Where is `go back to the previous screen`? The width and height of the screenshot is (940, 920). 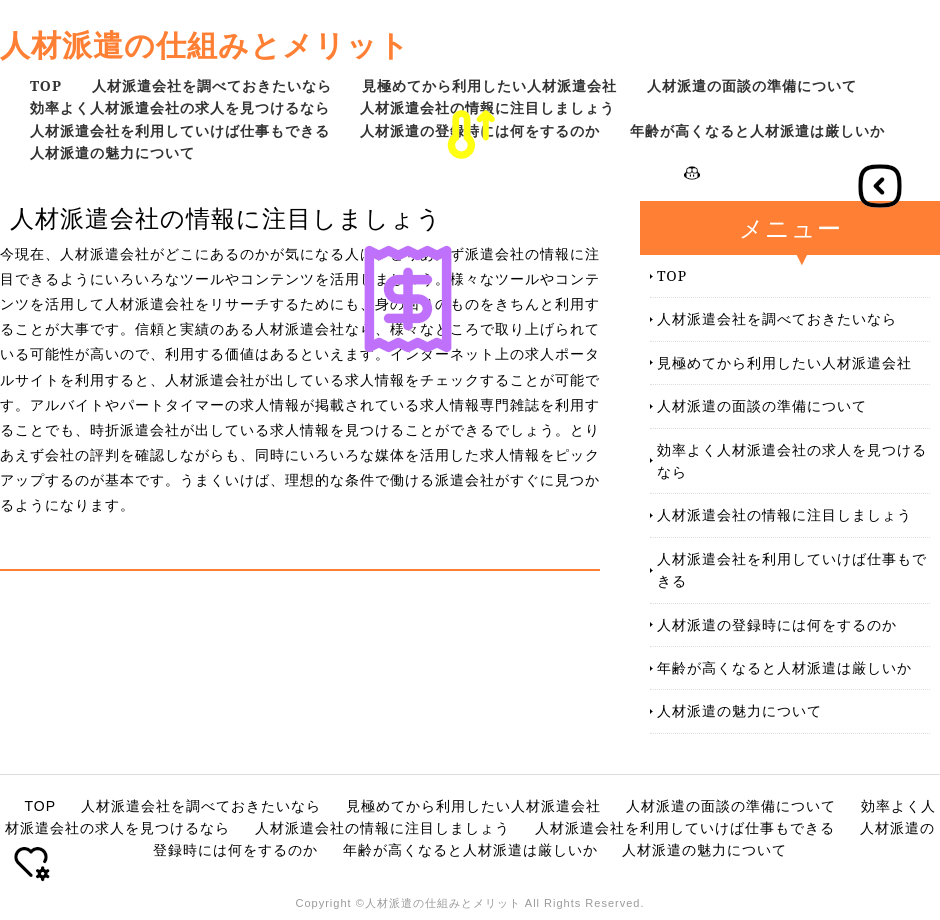 go back to the previous screen is located at coordinates (880, 186).